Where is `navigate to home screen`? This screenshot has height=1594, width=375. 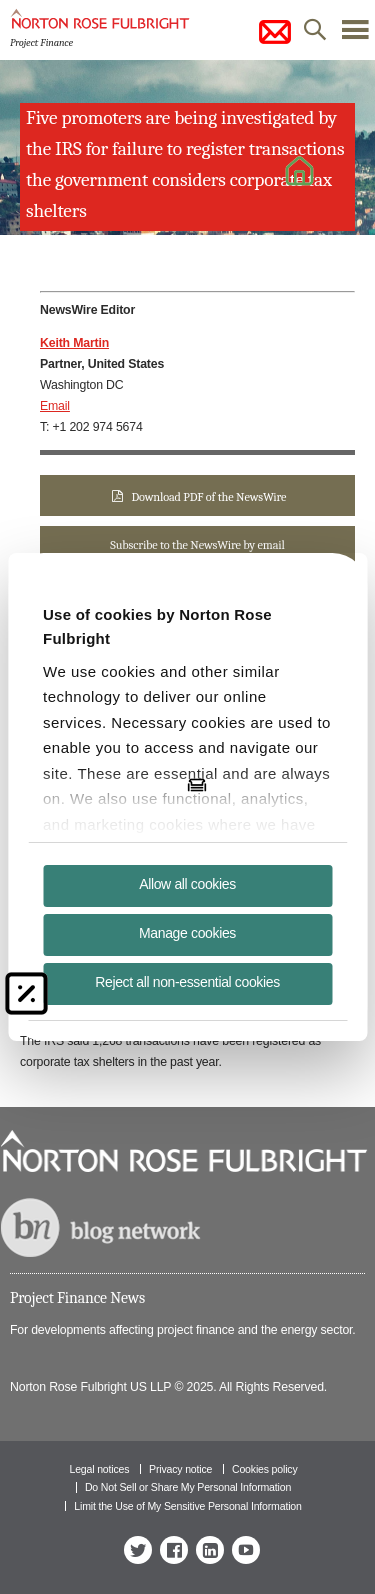
navigate to home screen is located at coordinates (299, 171).